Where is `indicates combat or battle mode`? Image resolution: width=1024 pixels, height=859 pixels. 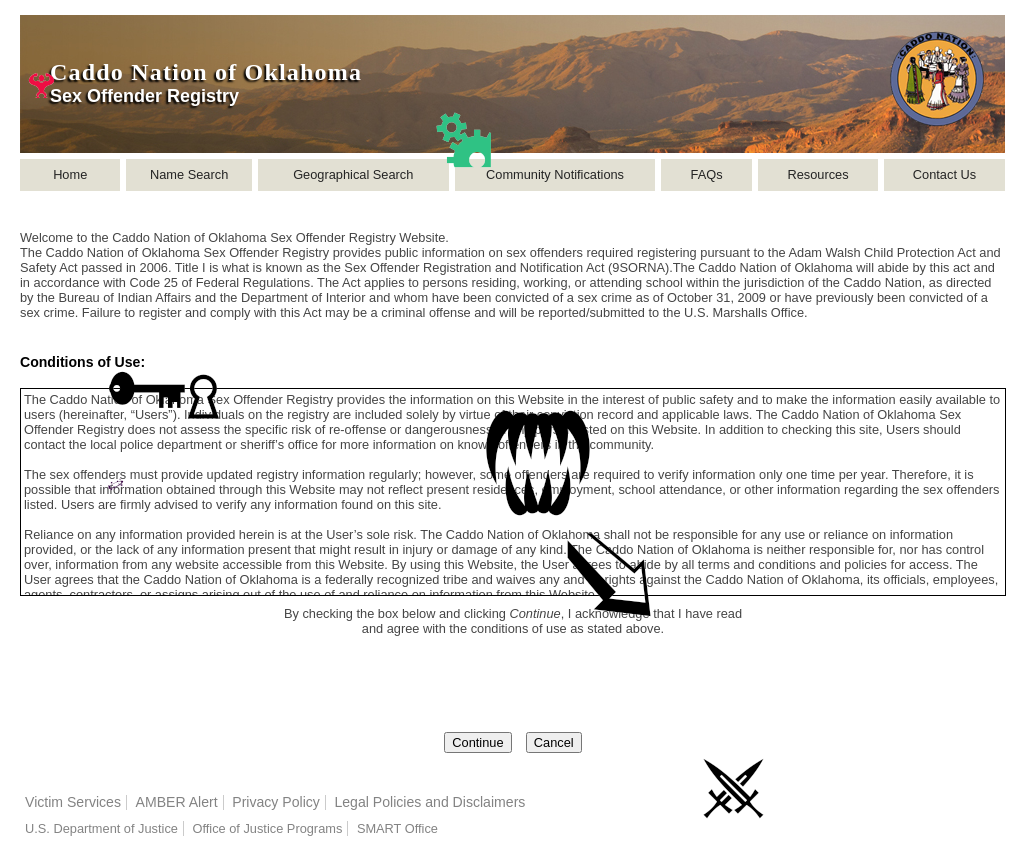 indicates combat or battle mode is located at coordinates (733, 789).